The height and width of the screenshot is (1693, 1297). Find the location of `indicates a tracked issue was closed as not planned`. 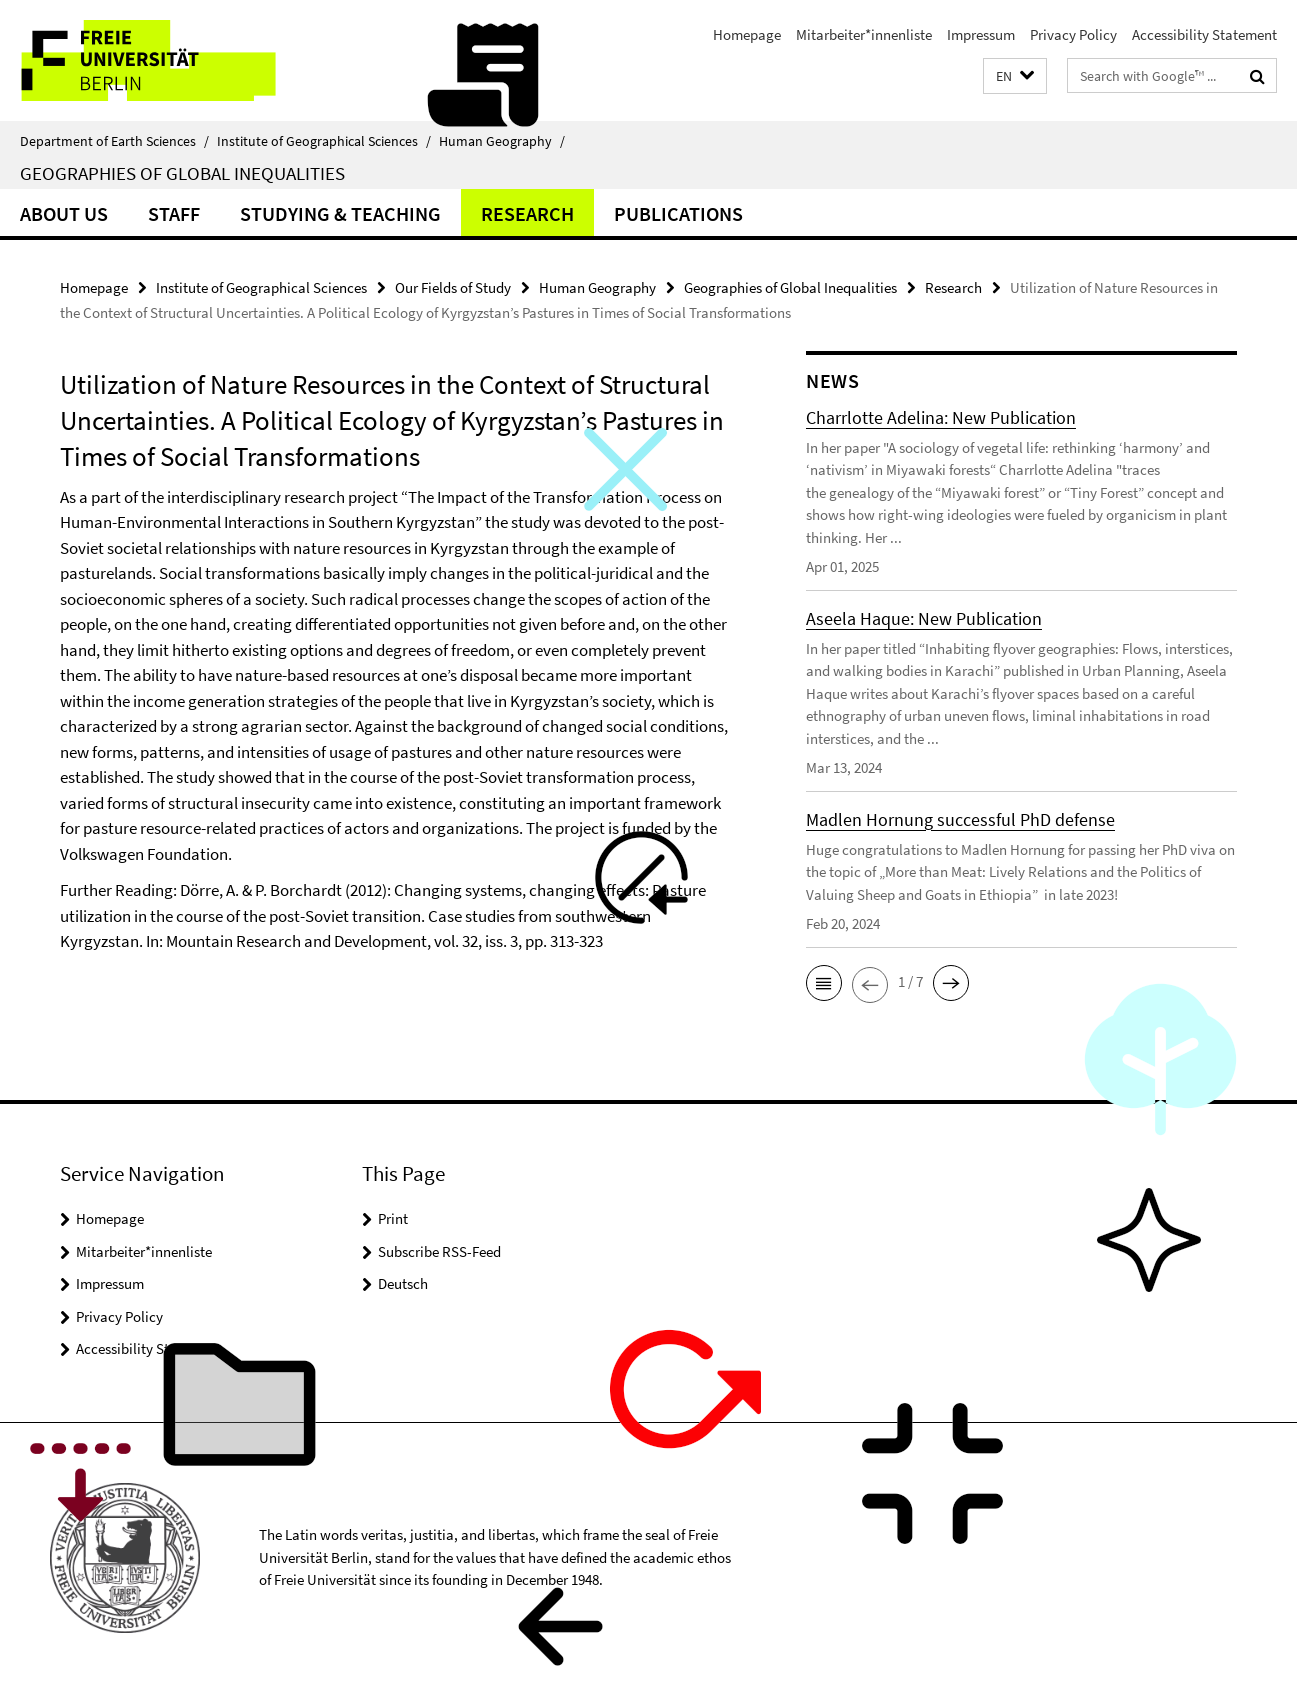

indicates a tracked issue was closed as not planned is located at coordinates (641, 877).